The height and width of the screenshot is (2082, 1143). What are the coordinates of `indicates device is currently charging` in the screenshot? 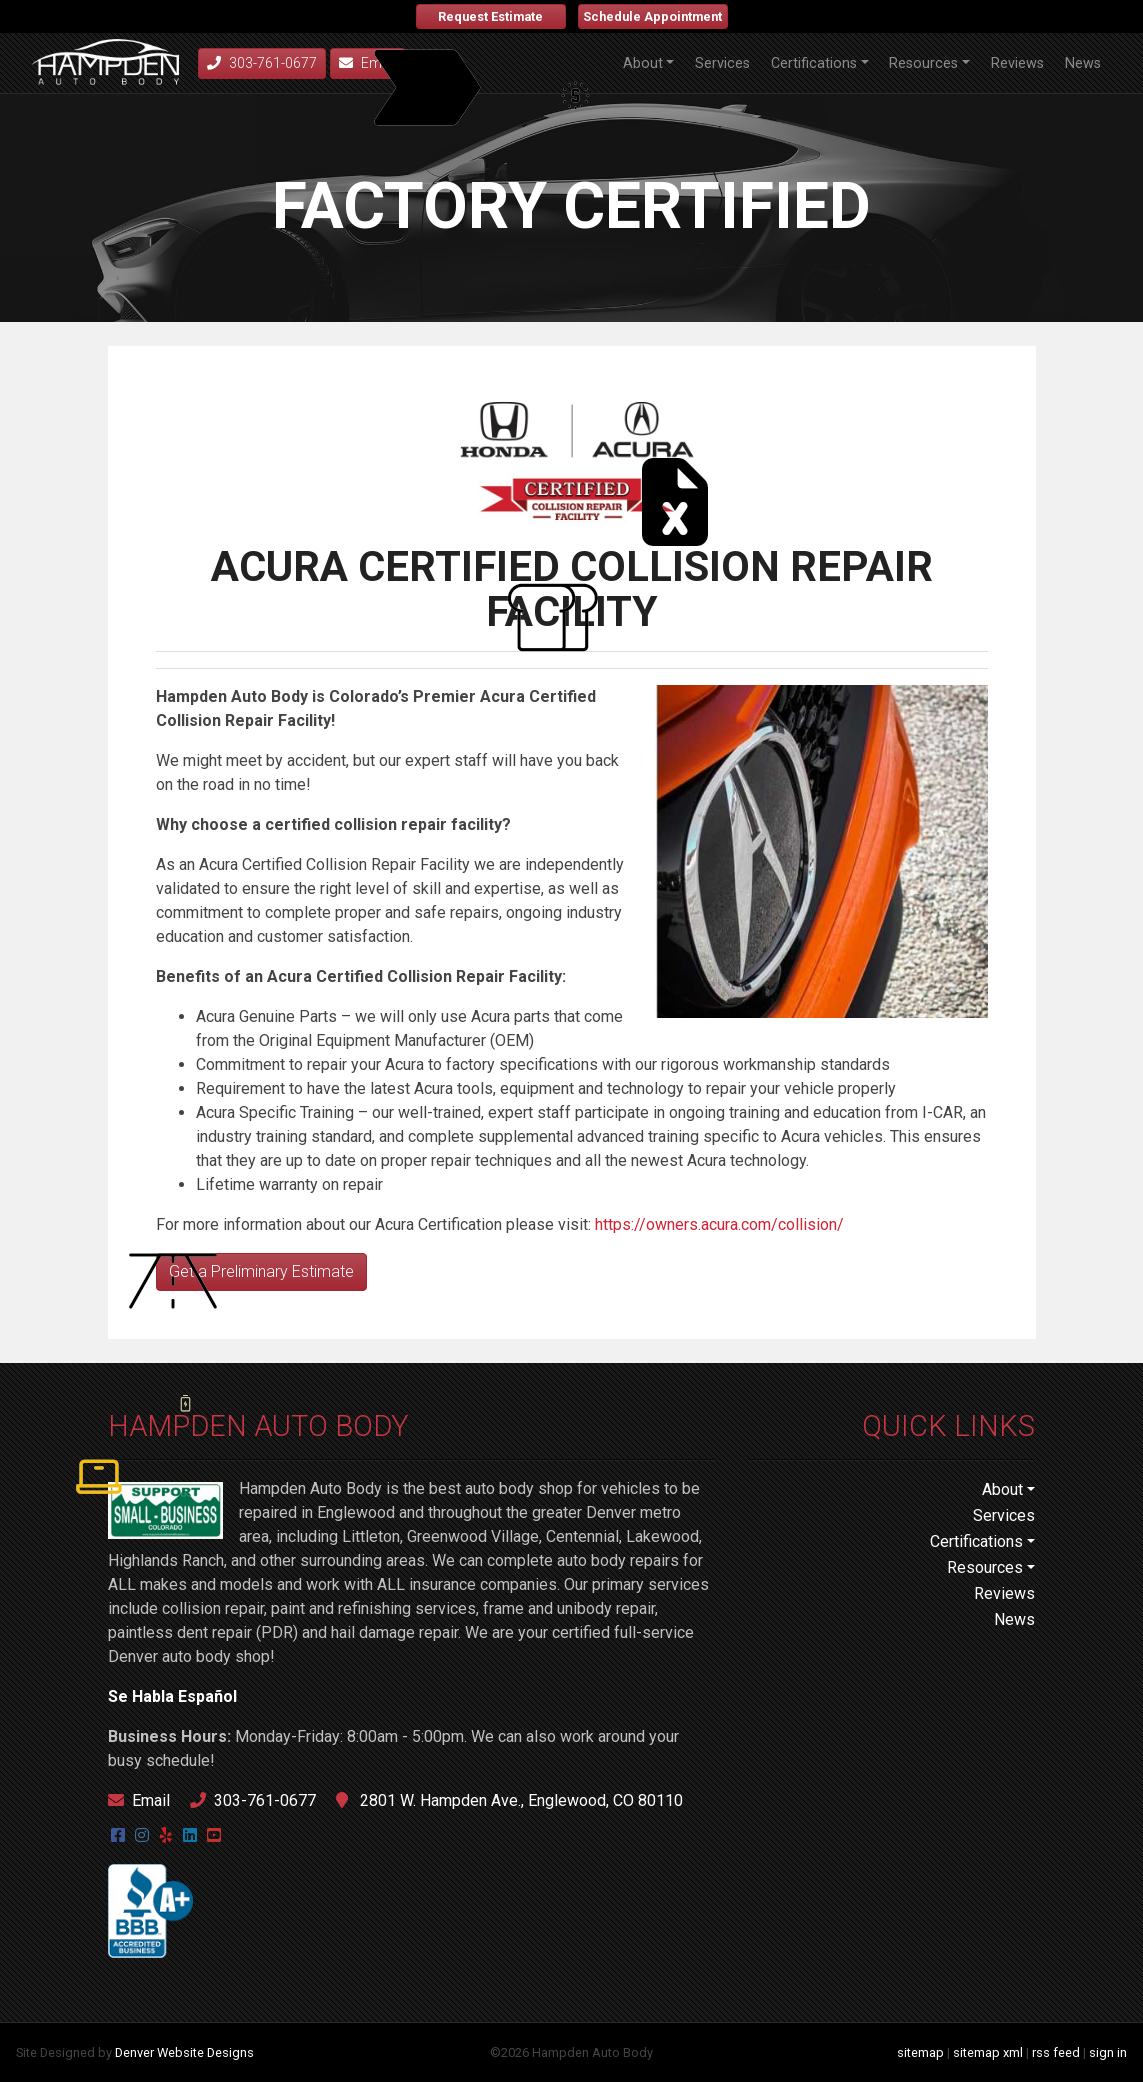 It's located at (185, 1403).